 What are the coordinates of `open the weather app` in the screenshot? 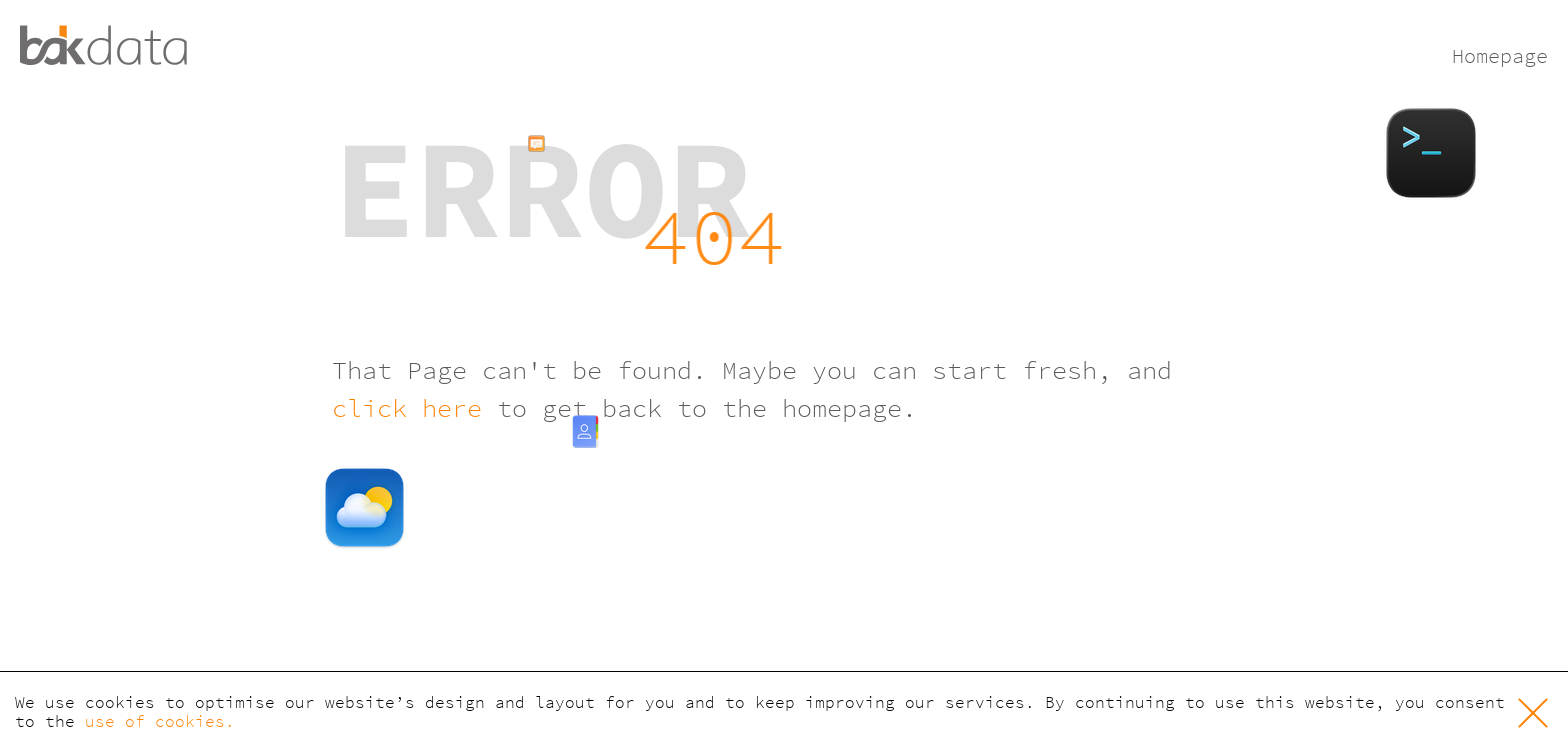 It's located at (364, 507).